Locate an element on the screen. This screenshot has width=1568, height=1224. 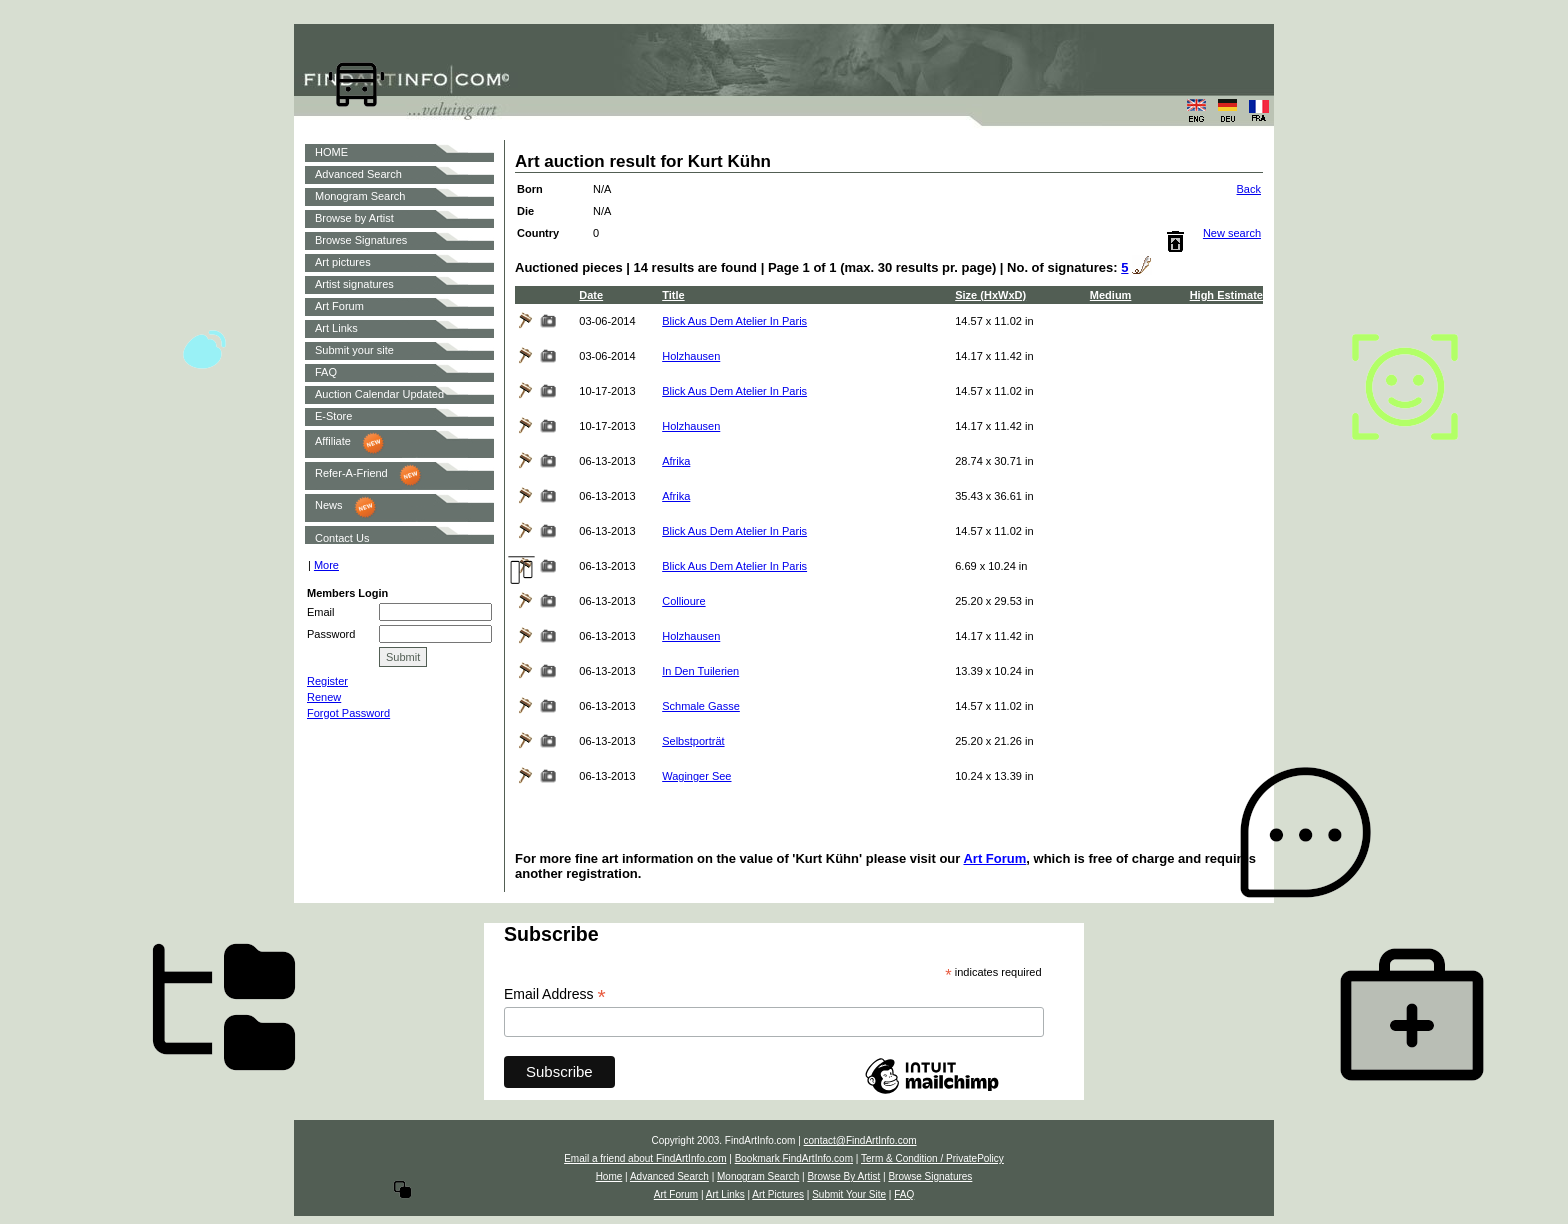
open weibo app is located at coordinates (204, 349).